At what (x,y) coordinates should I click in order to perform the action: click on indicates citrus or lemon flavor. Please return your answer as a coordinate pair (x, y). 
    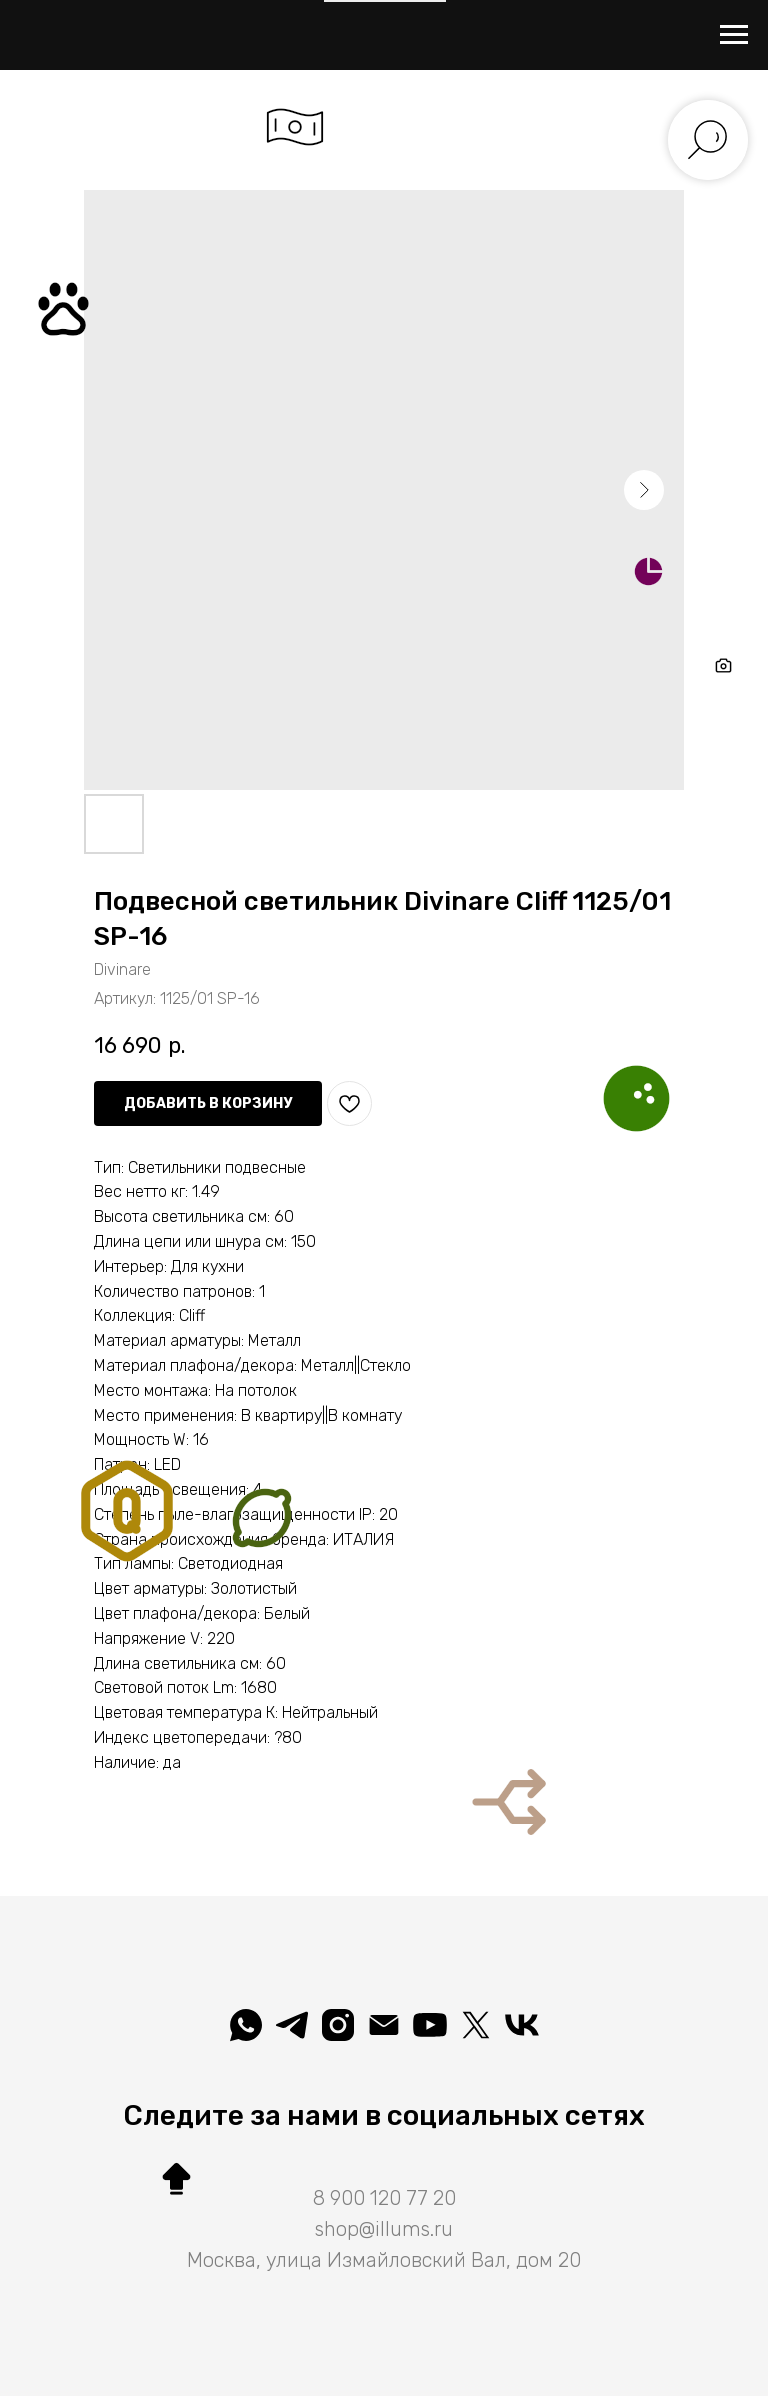
    Looking at the image, I should click on (262, 1518).